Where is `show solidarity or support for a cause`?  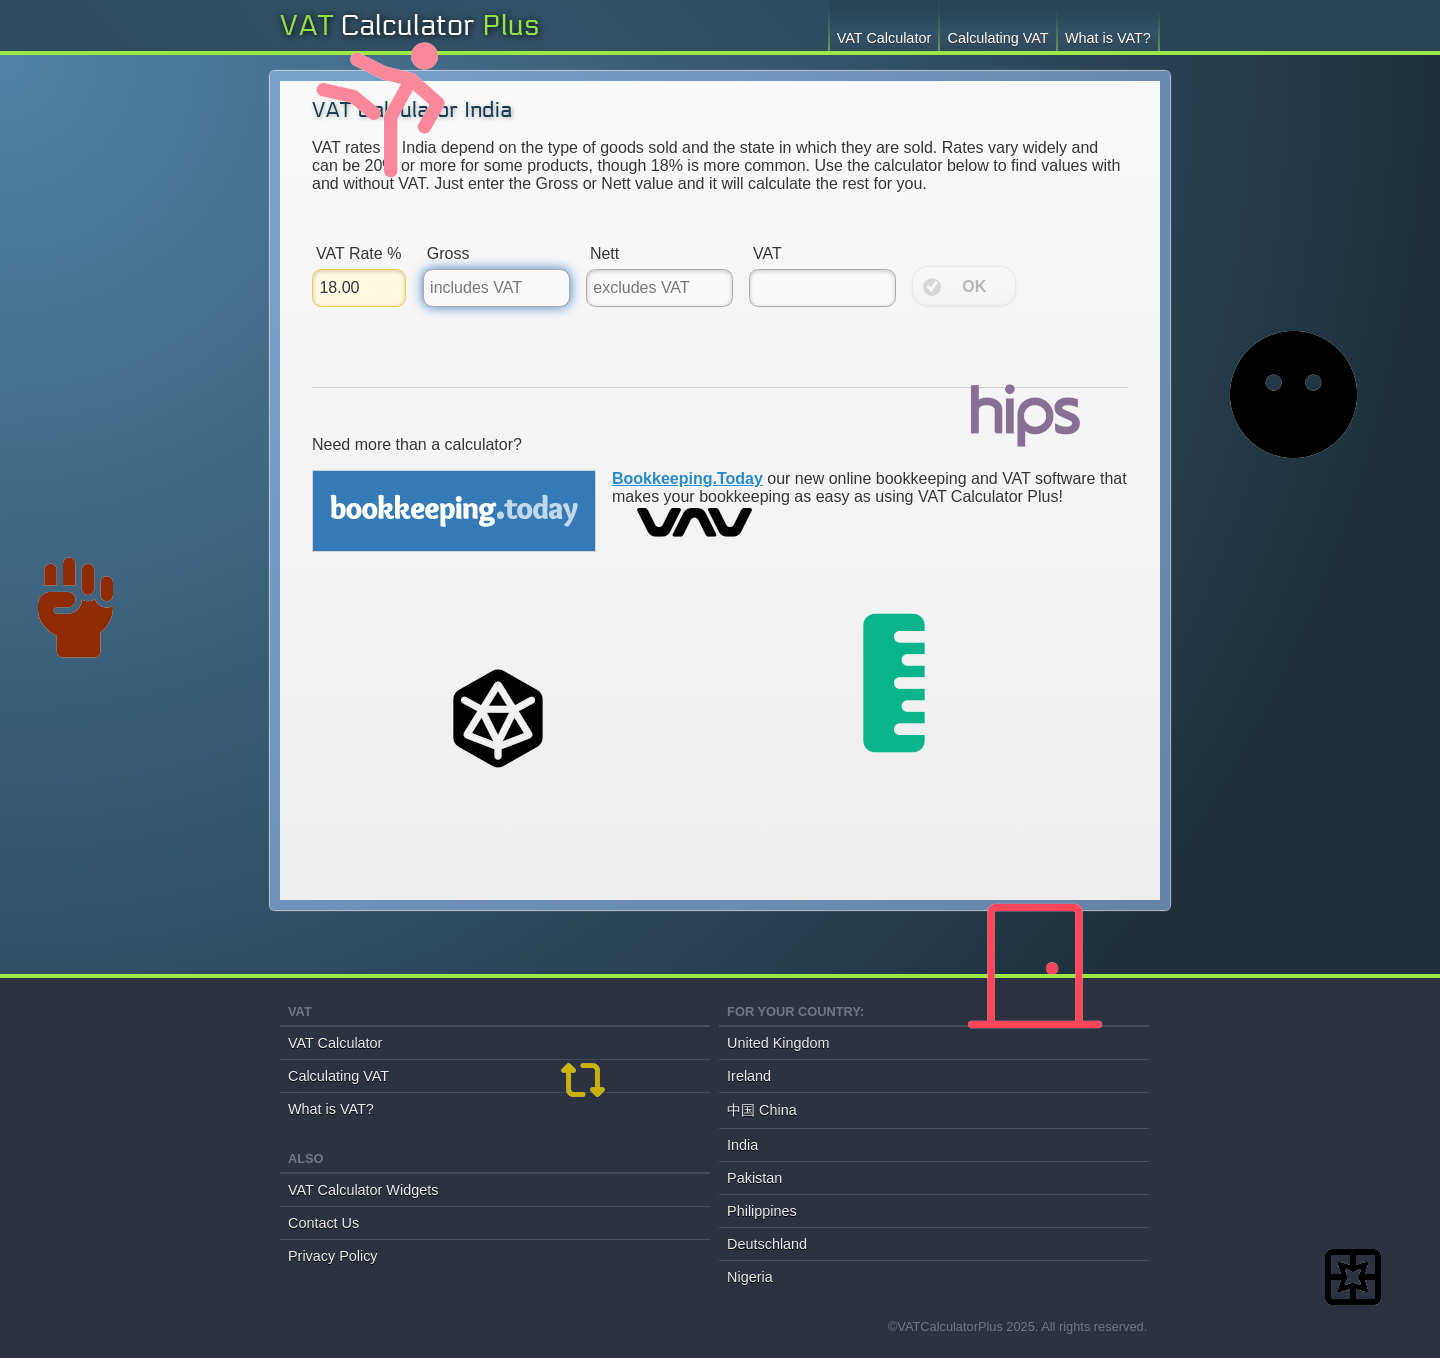
show solidarity or support for a cause is located at coordinates (75, 607).